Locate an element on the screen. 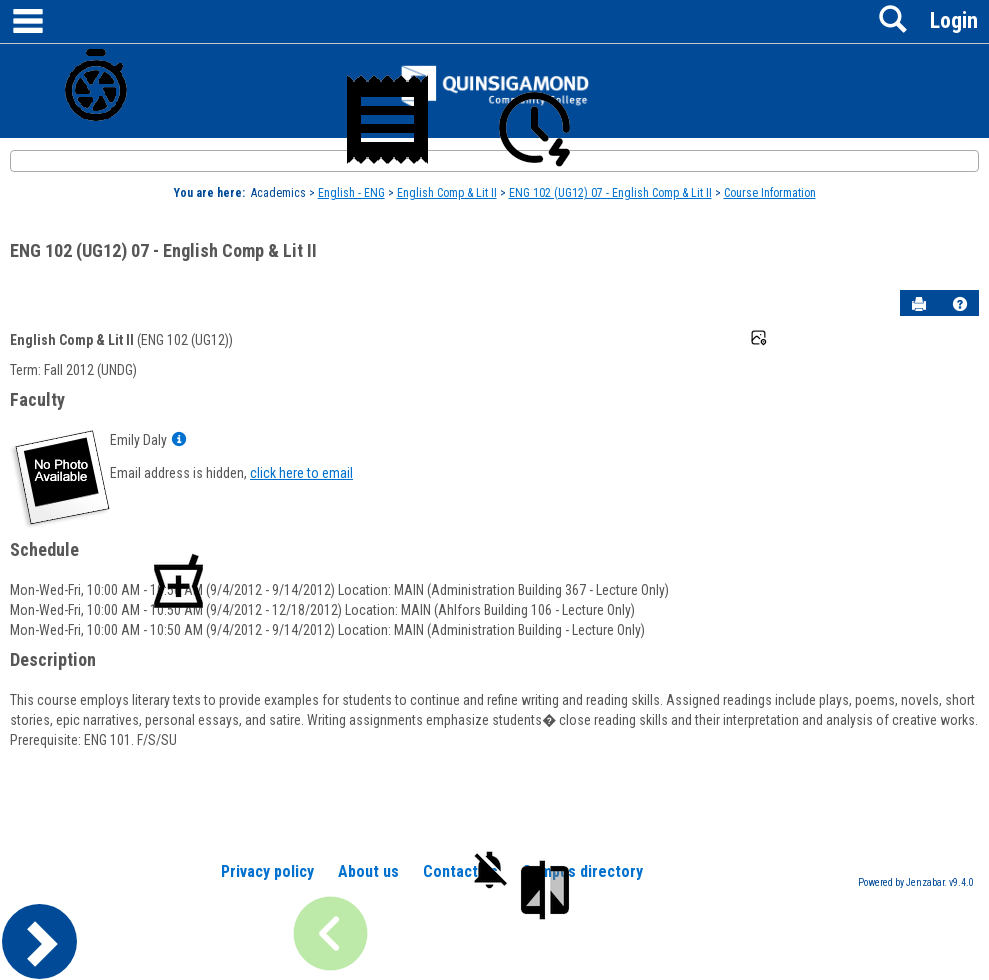 Image resolution: width=989 pixels, height=980 pixels. find nearby pharmacies is located at coordinates (178, 583).